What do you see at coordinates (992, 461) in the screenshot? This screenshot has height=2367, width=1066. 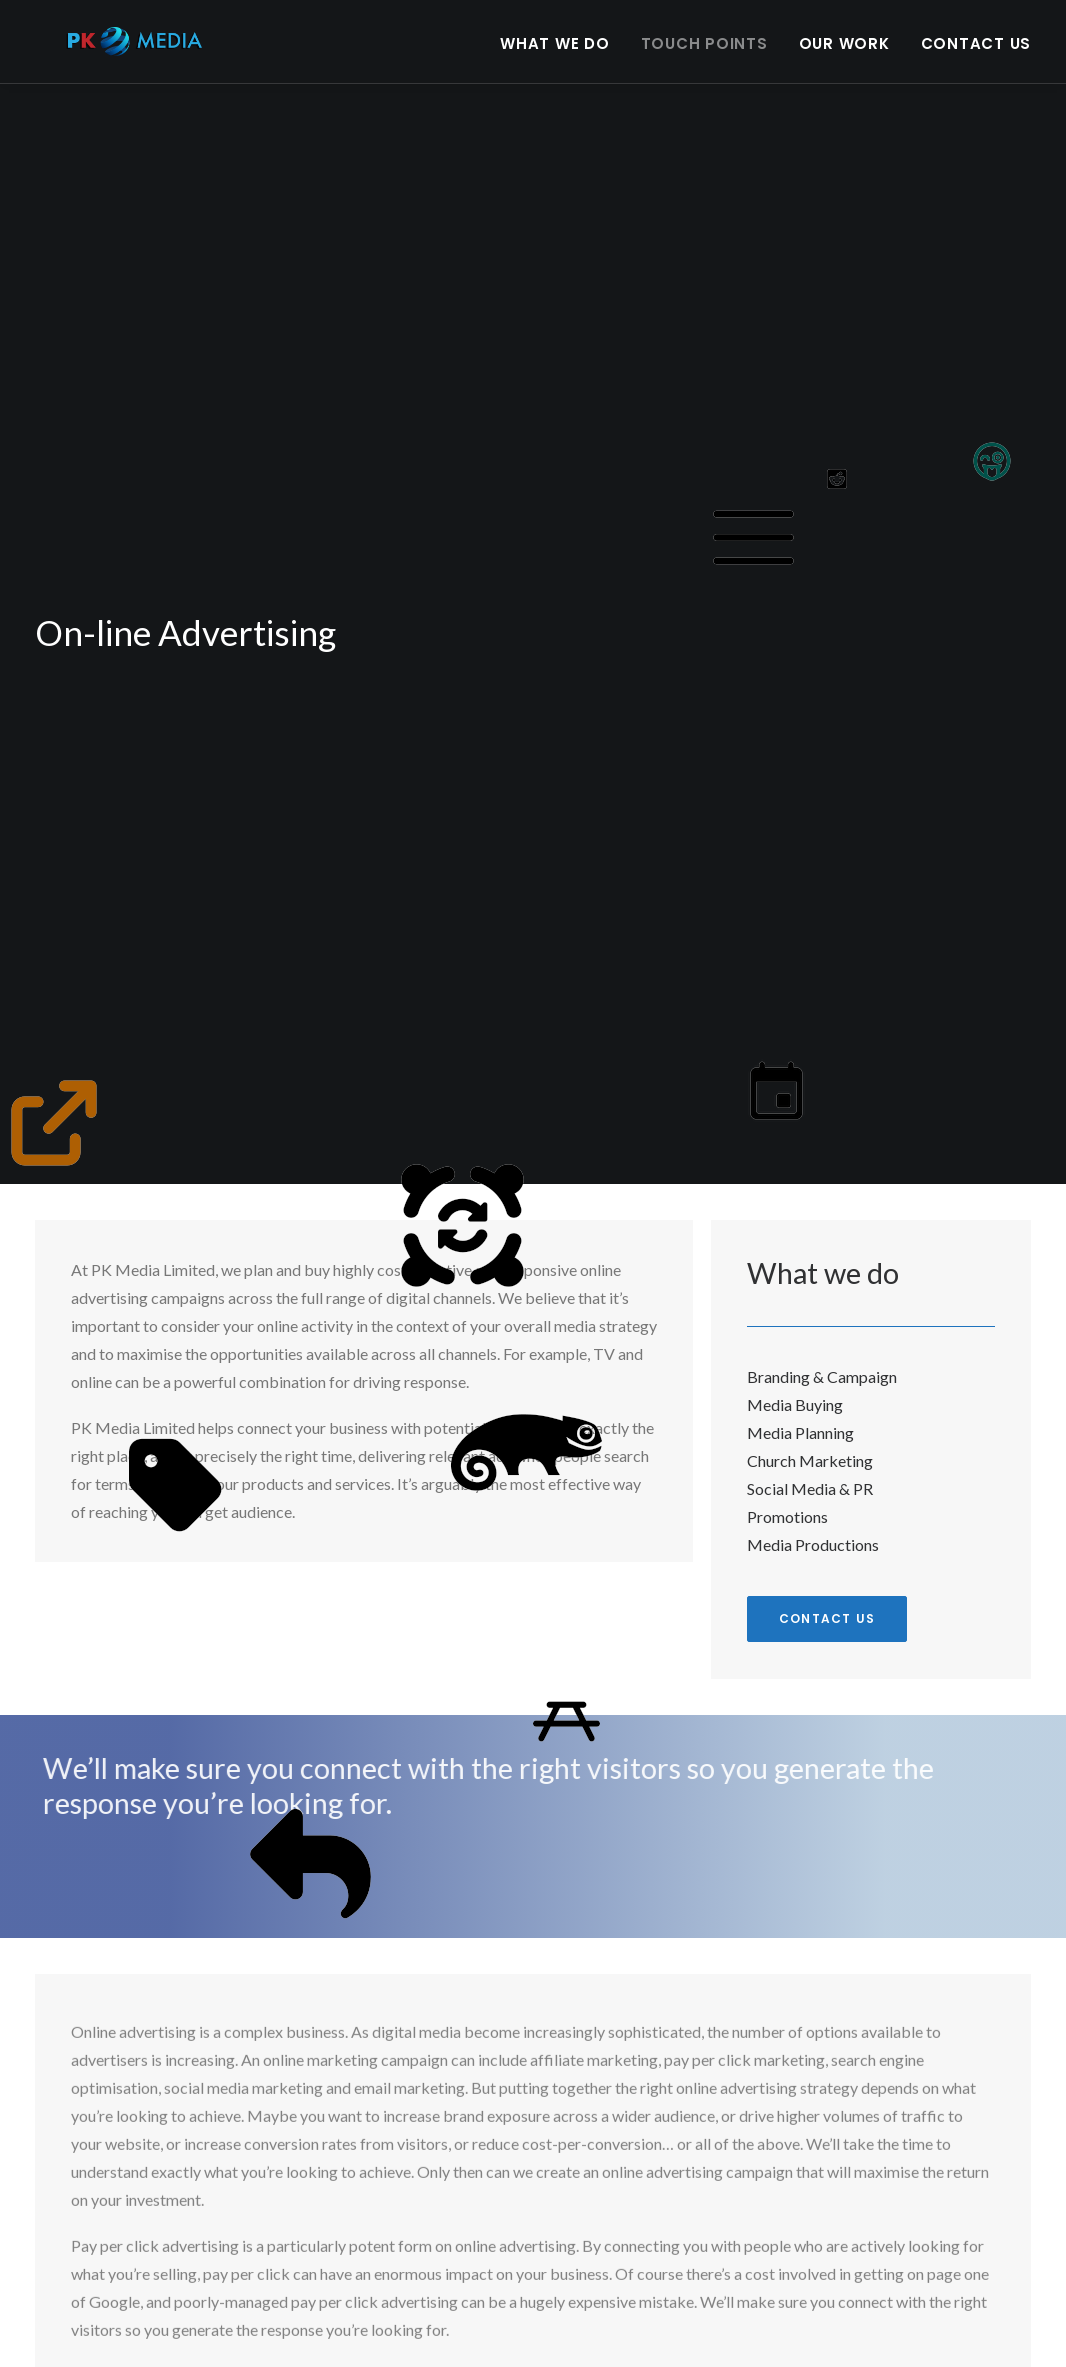 I see `add a playful or silly reaction to a message` at bounding box center [992, 461].